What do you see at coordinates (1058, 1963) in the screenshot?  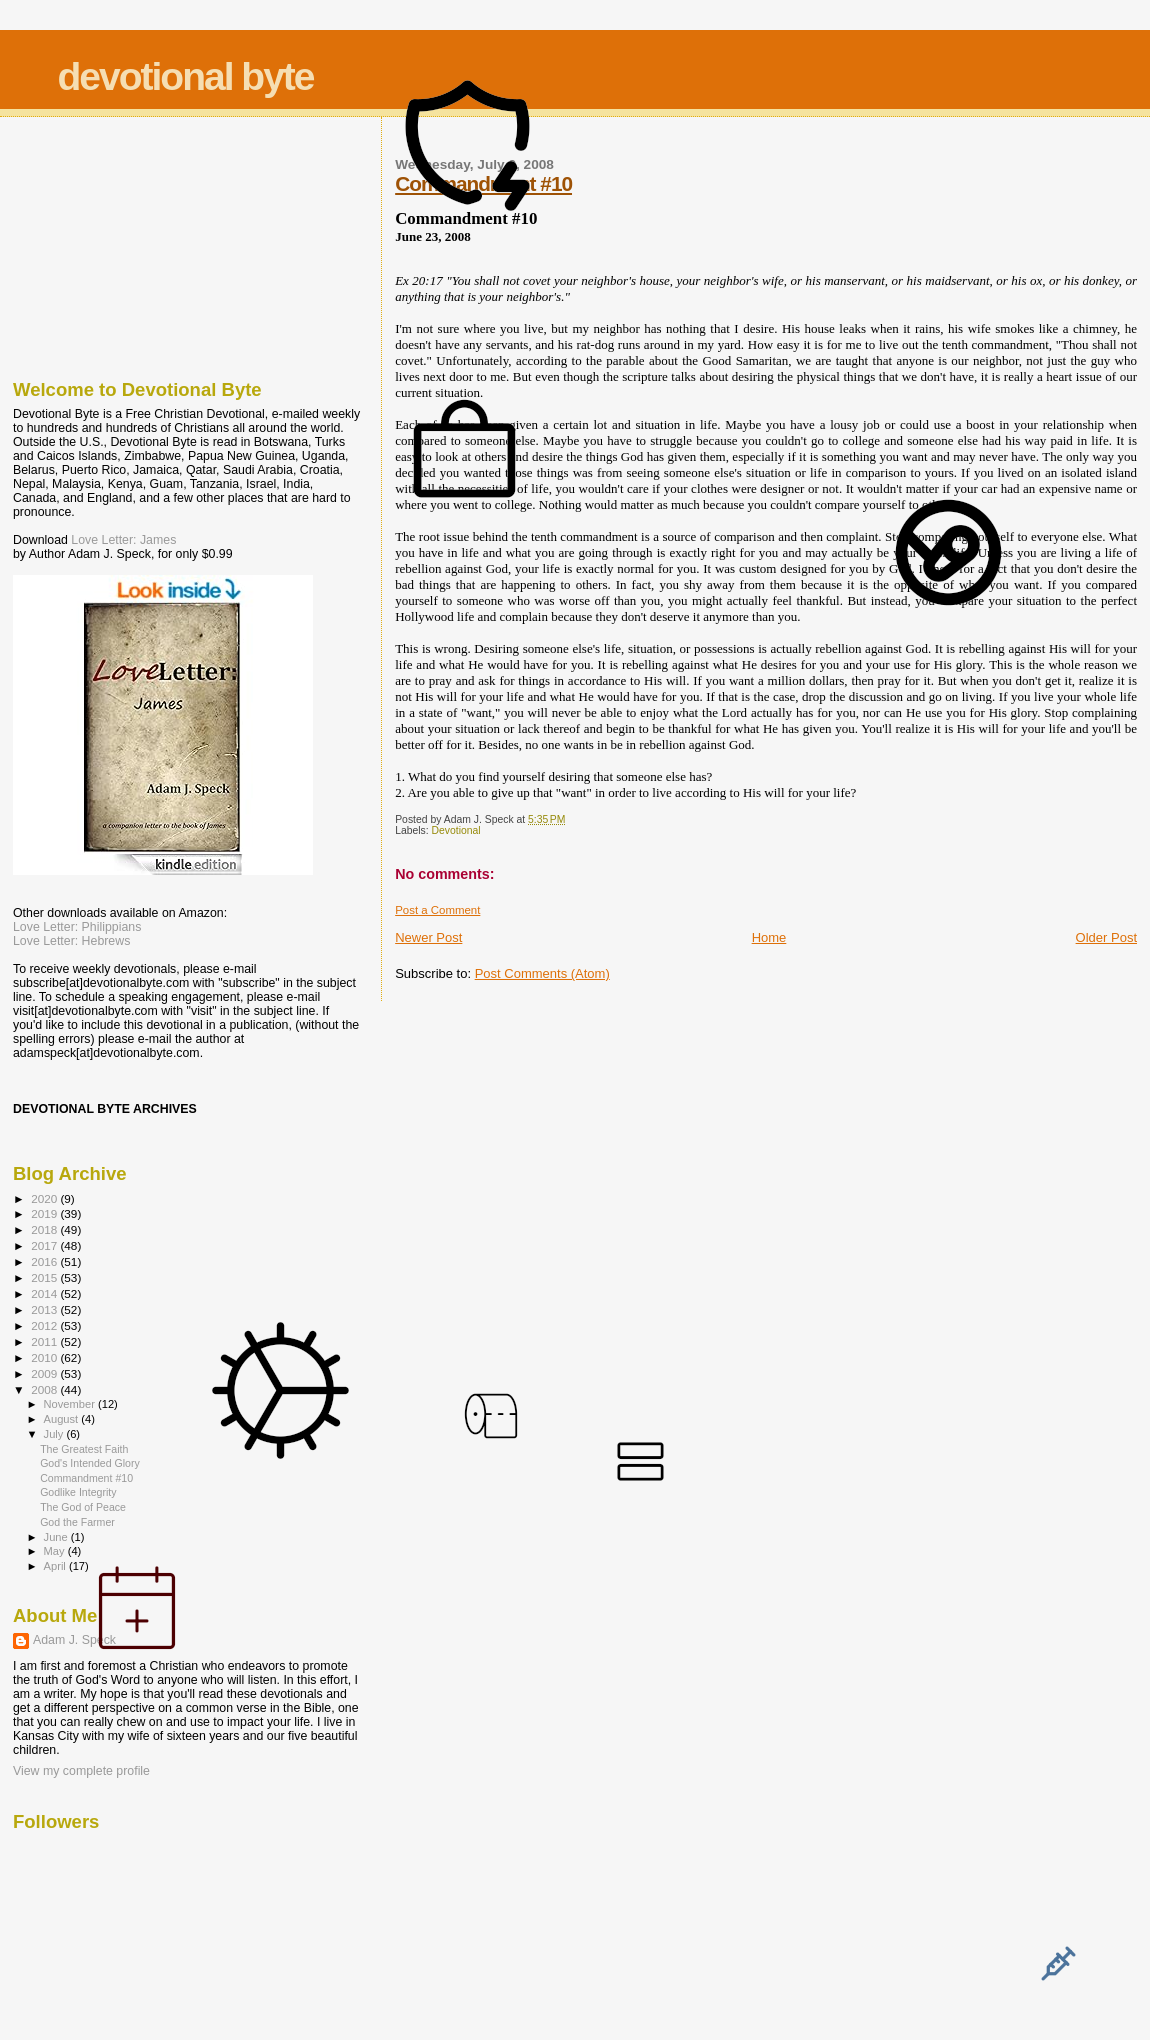 I see `access vaccination records` at bounding box center [1058, 1963].